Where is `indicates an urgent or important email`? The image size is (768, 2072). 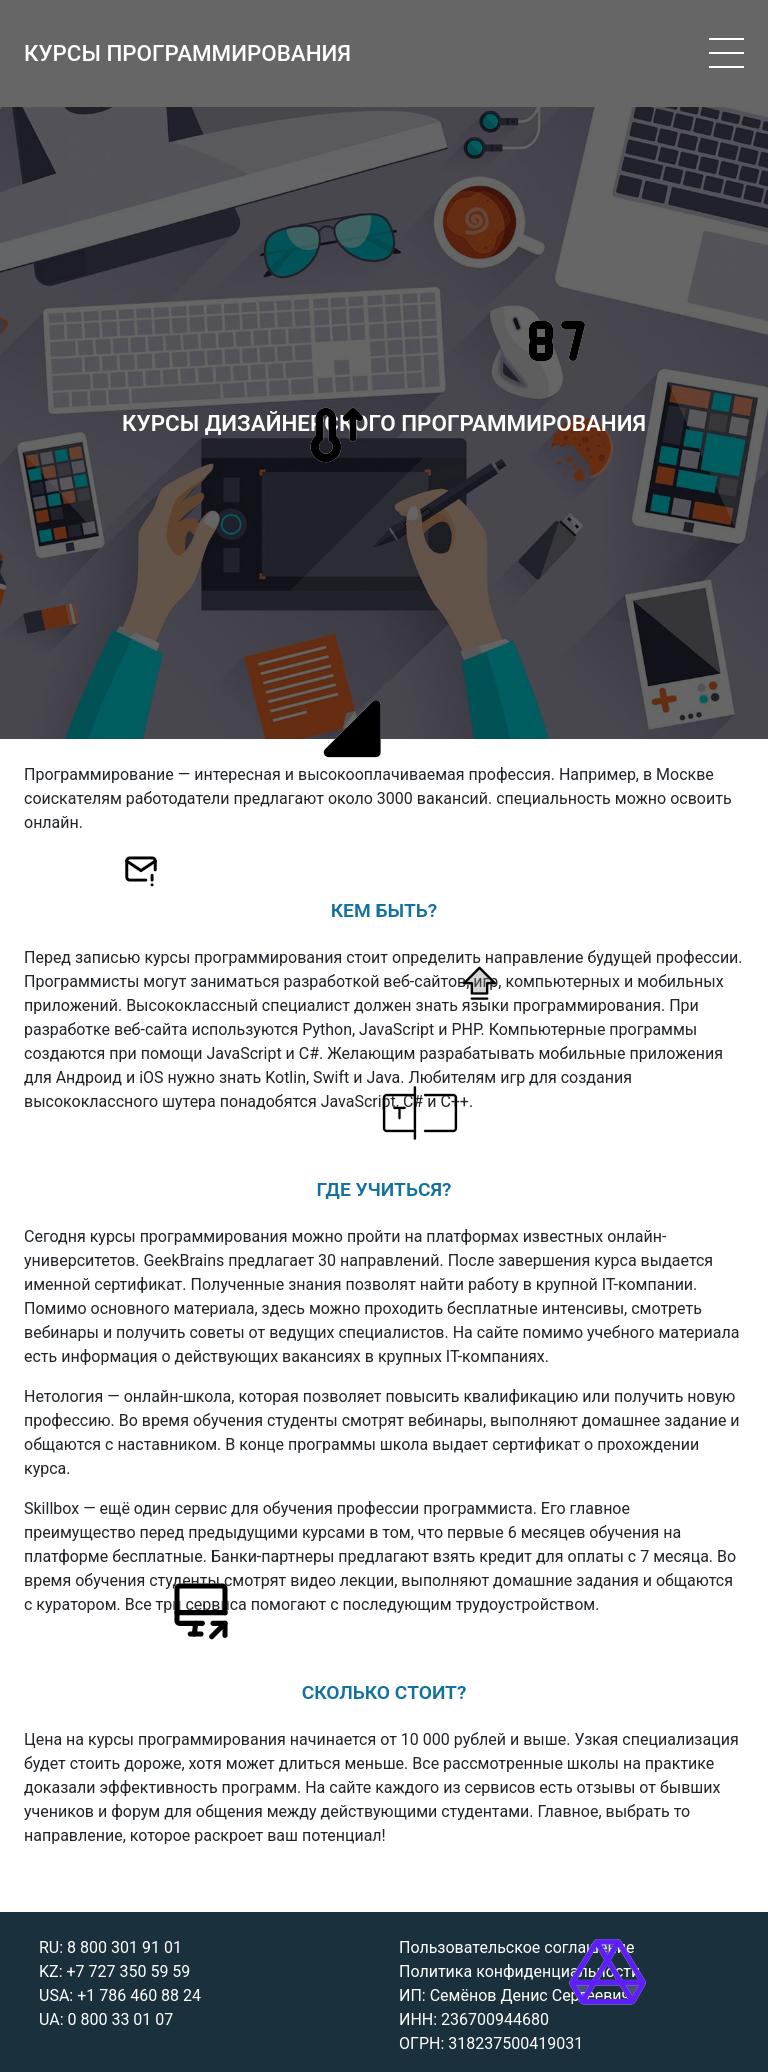 indicates an urgent or important email is located at coordinates (141, 869).